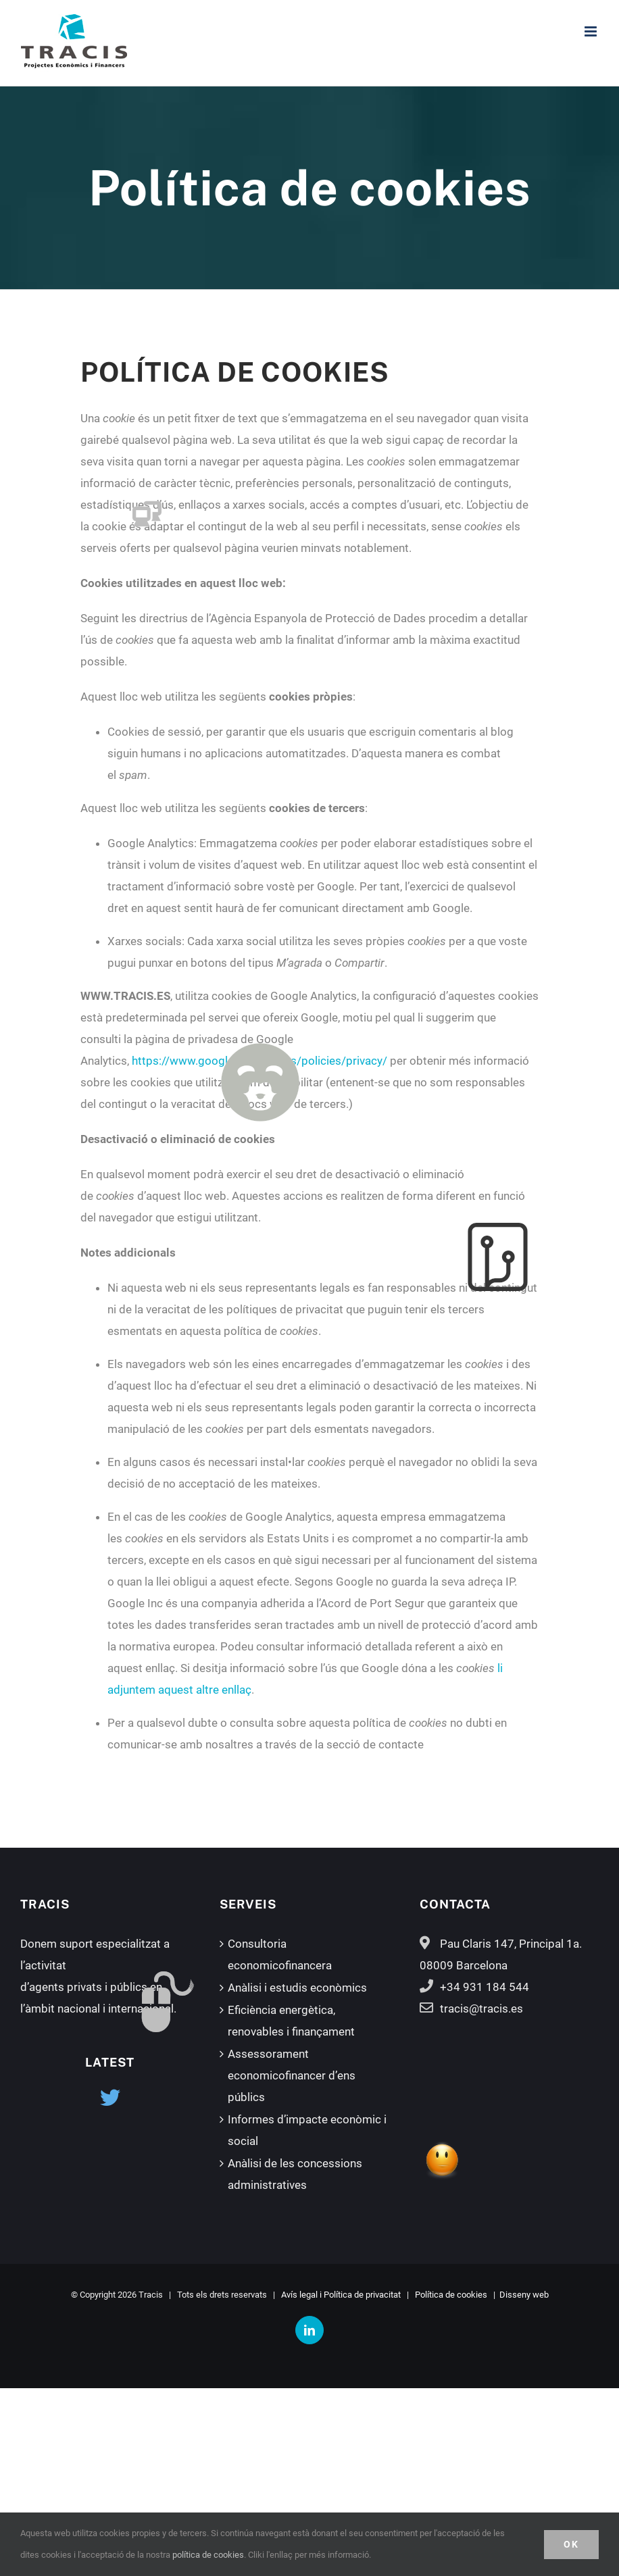 The height and width of the screenshot is (2576, 619). I want to click on indicates a neutral or indifferent reaction, so click(442, 2161).